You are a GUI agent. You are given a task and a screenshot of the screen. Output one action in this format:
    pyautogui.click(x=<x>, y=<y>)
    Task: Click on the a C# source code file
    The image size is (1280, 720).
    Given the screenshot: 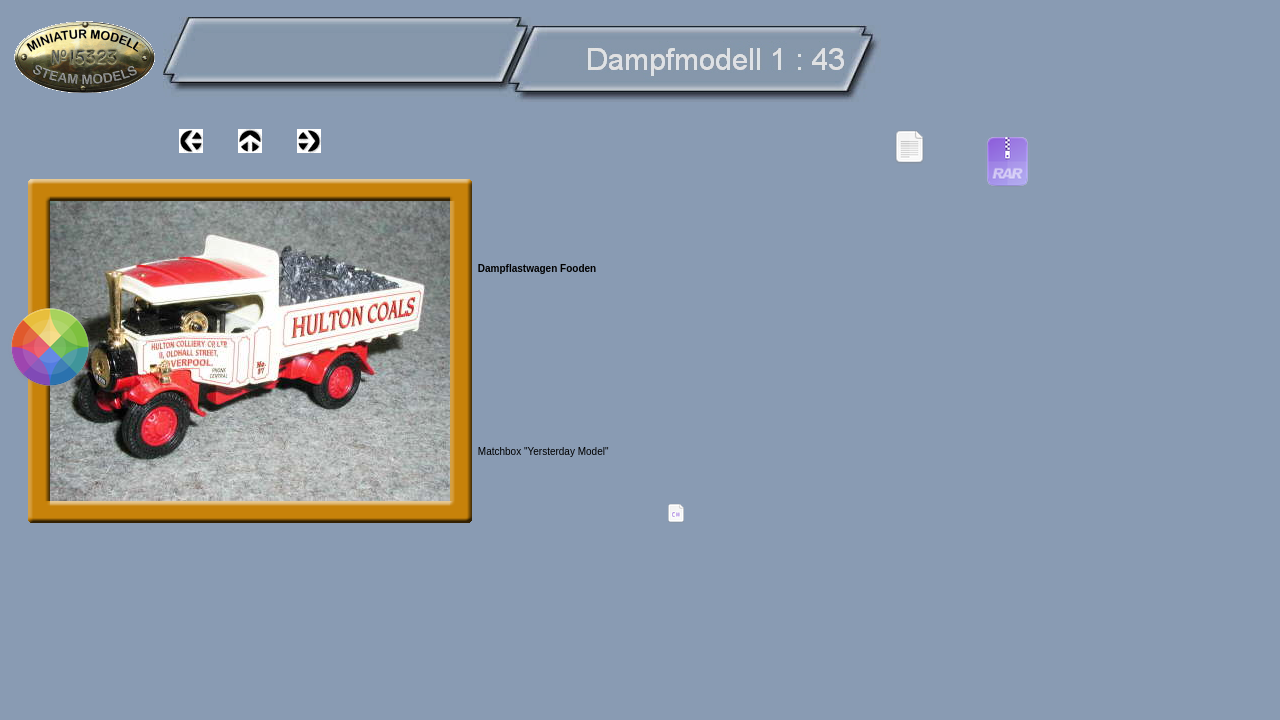 What is the action you would take?
    pyautogui.click(x=676, y=513)
    